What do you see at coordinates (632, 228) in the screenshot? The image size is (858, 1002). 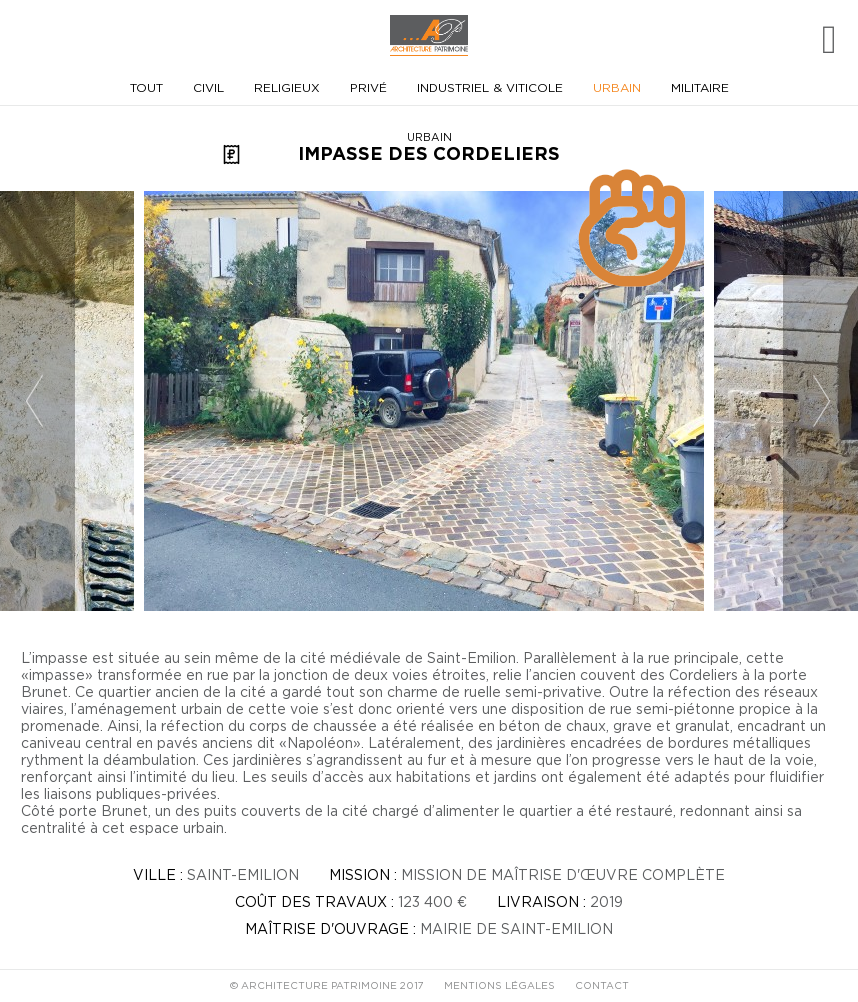 I see `indicate solidarity or support` at bounding box center [632, 228].